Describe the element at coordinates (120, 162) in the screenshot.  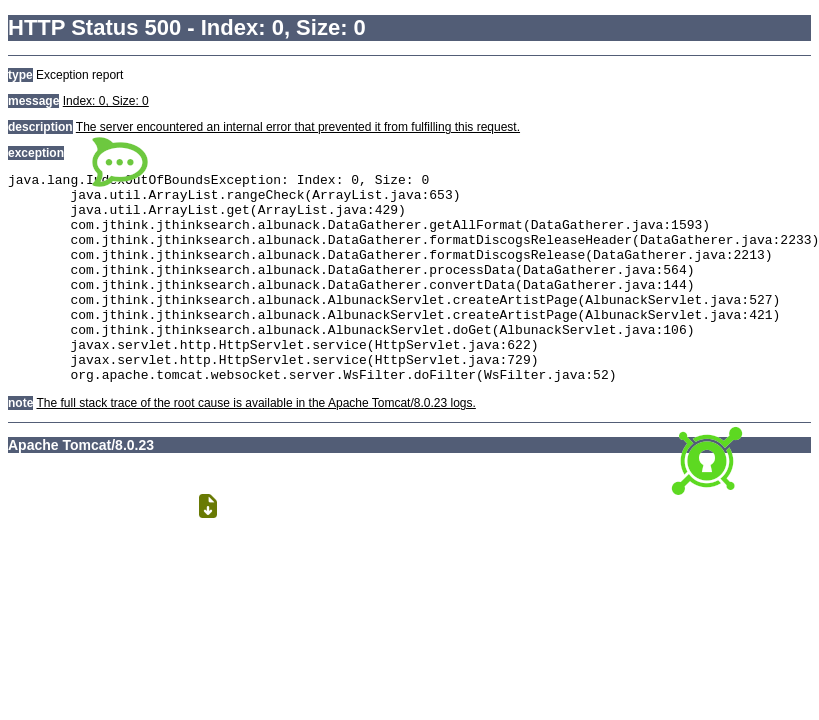
I see `open Rocket.Chat messaging app` at that location.